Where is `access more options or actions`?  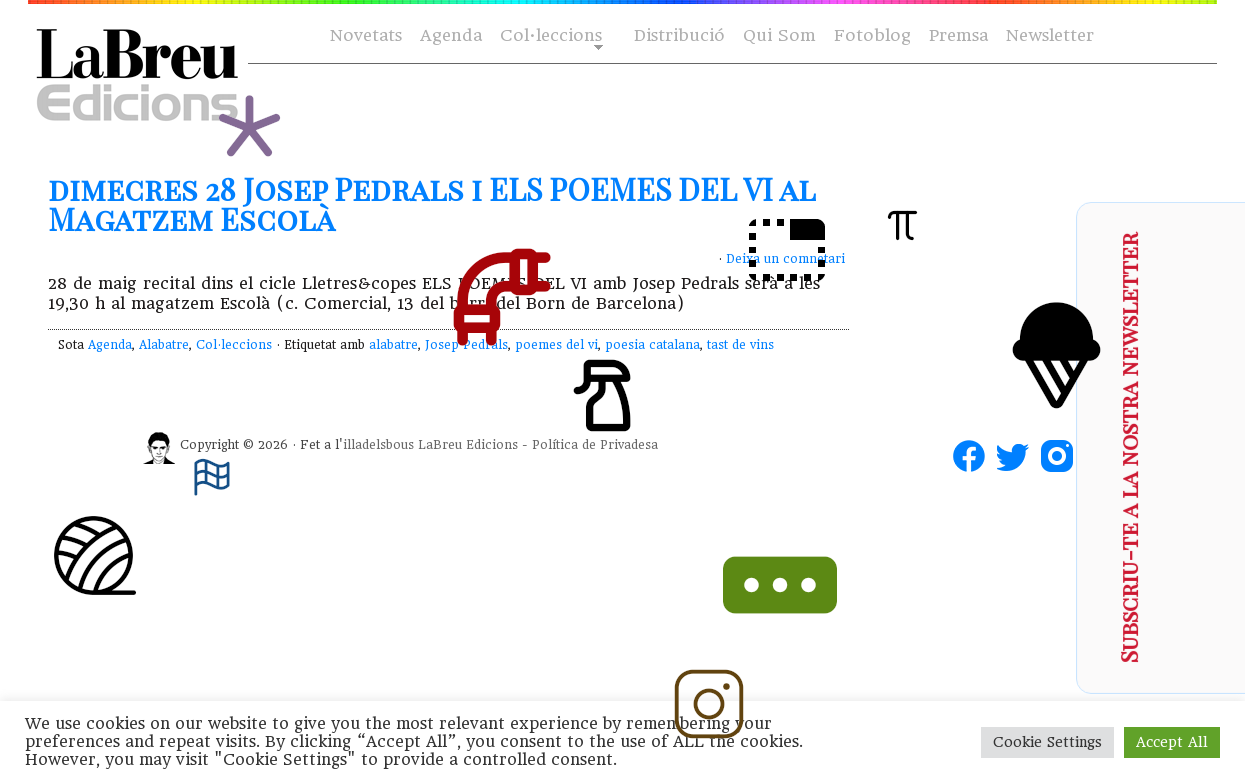
access more options or actions is located at coordinates (780, 585).